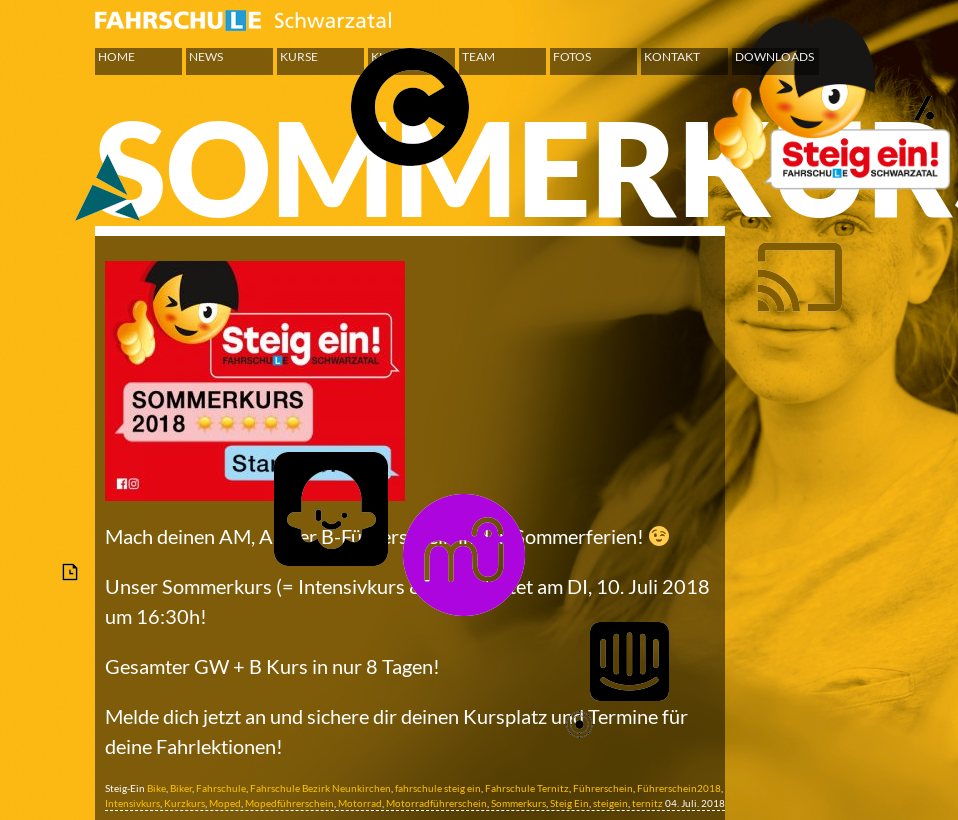 Image resolution: width=958 pixels, height=820 pixels. I want to click on open the Coursera app, so click(410, 107).